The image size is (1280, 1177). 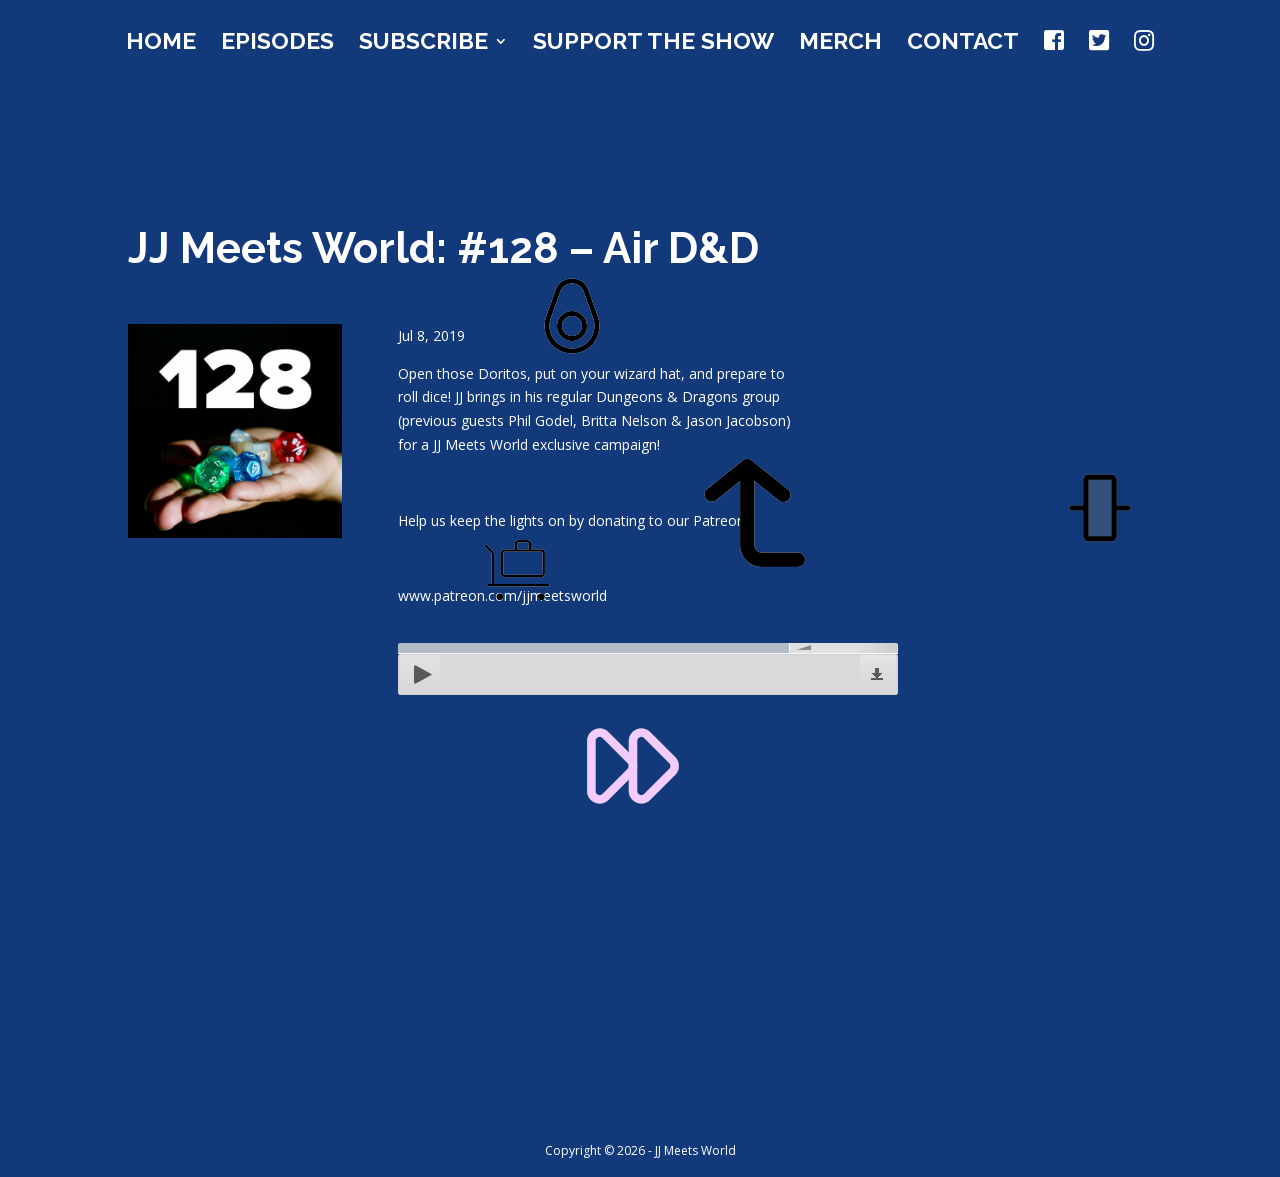 I want to click on align object to vertical center, so click(x=1100, y=508).